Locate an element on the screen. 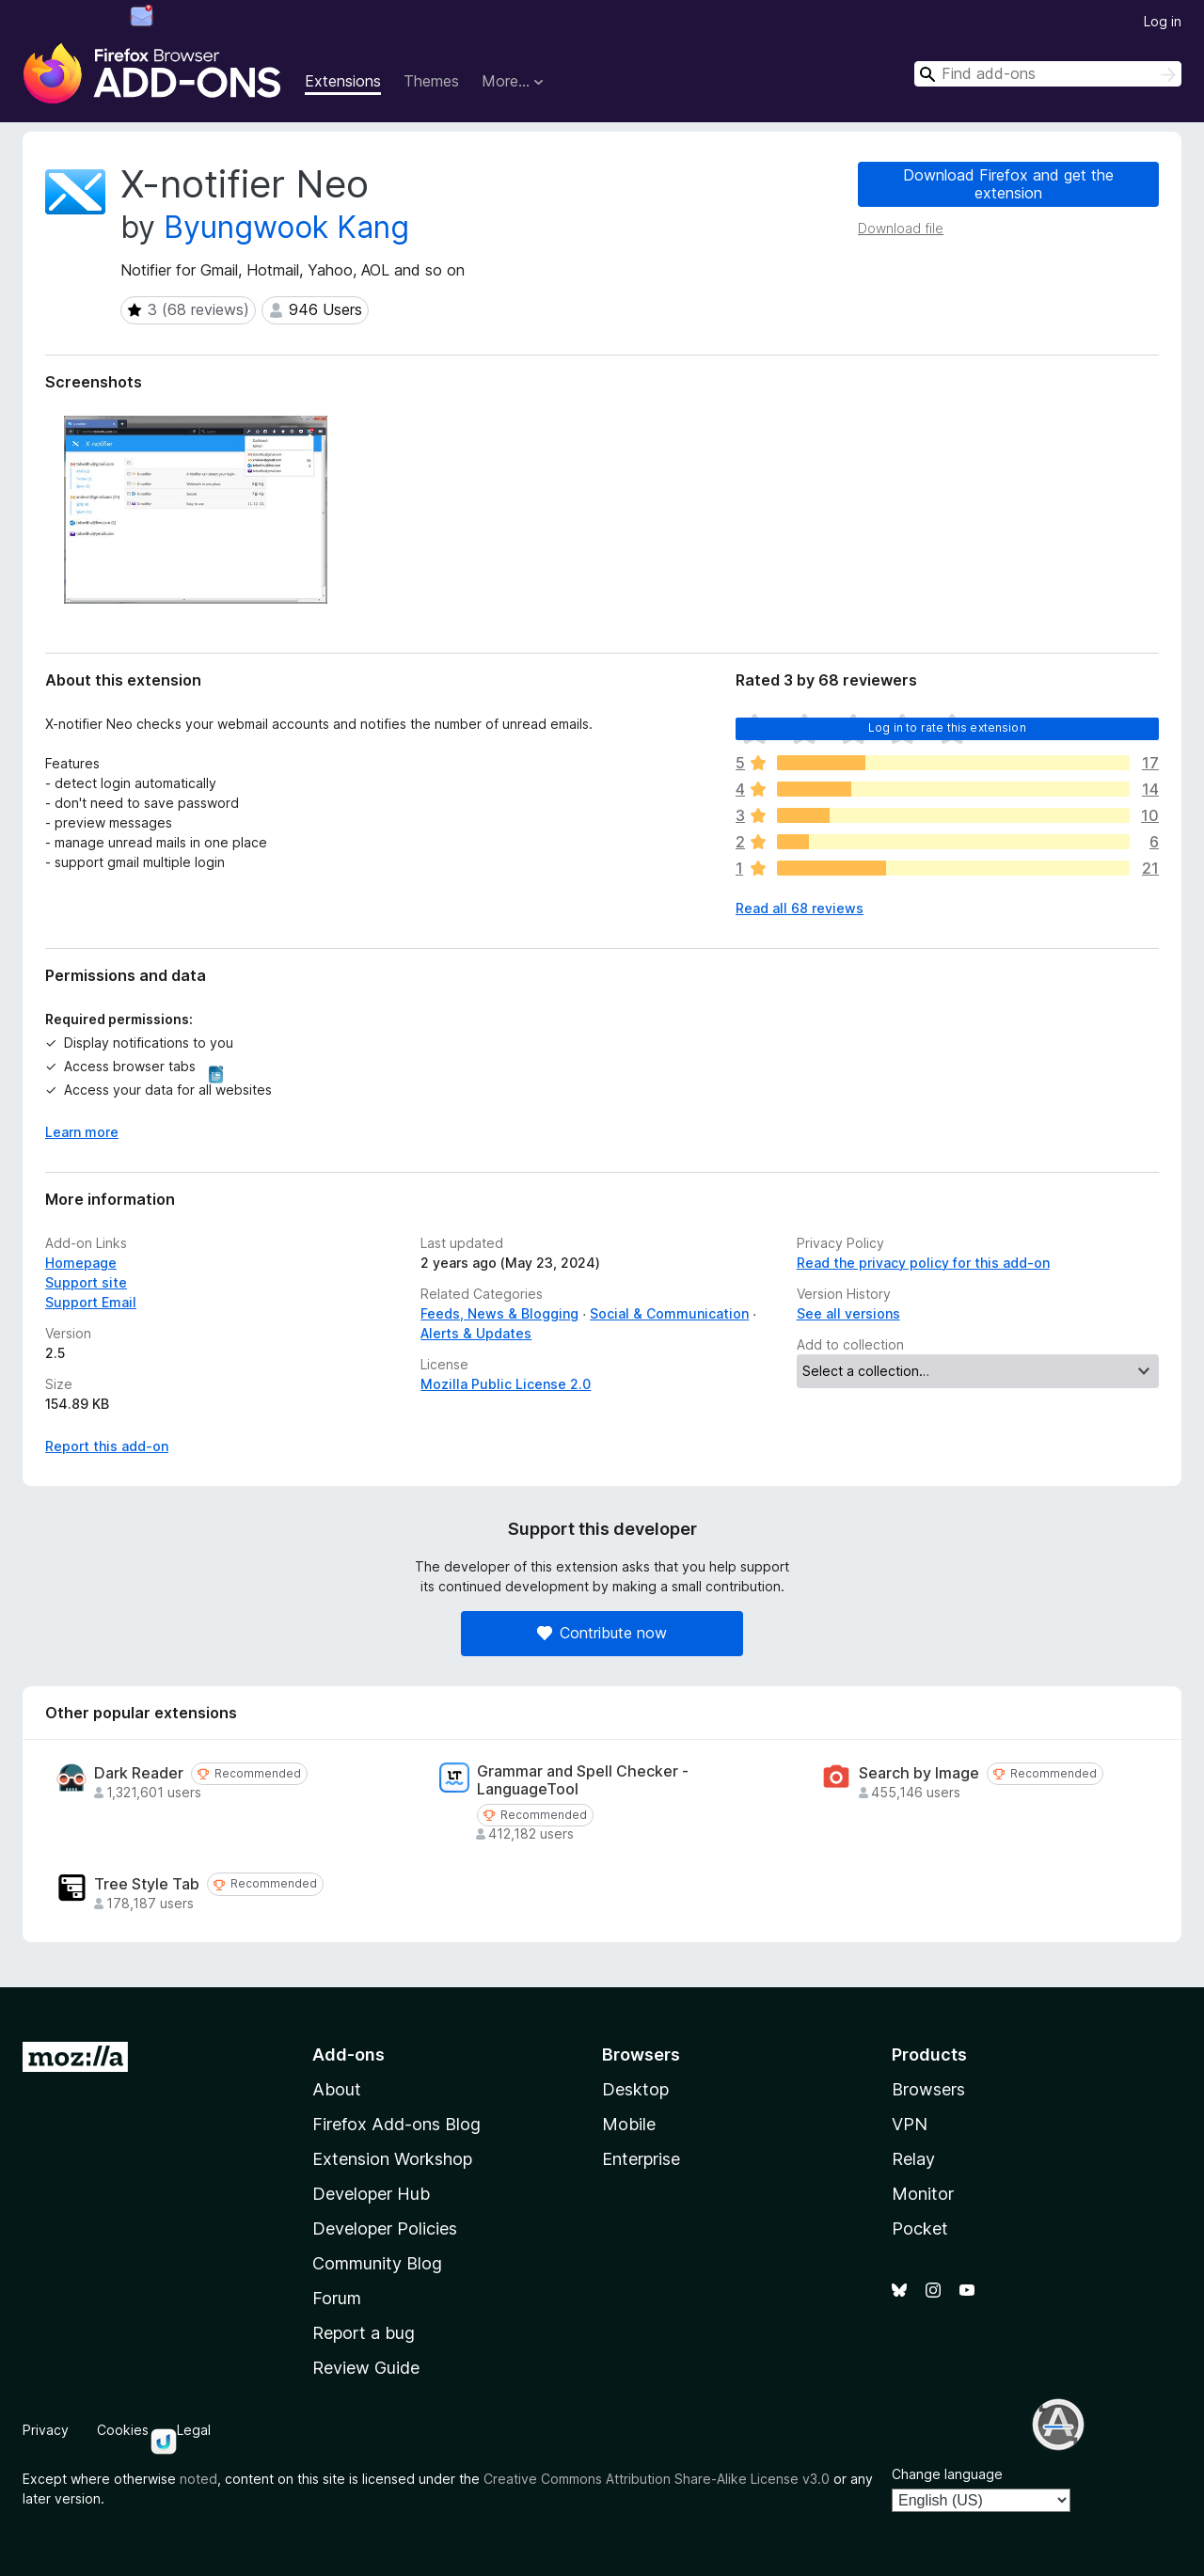 This screenshot has height=2576, width=1204. open LibreOffice Writer application is located at coordinates (215, 1074).